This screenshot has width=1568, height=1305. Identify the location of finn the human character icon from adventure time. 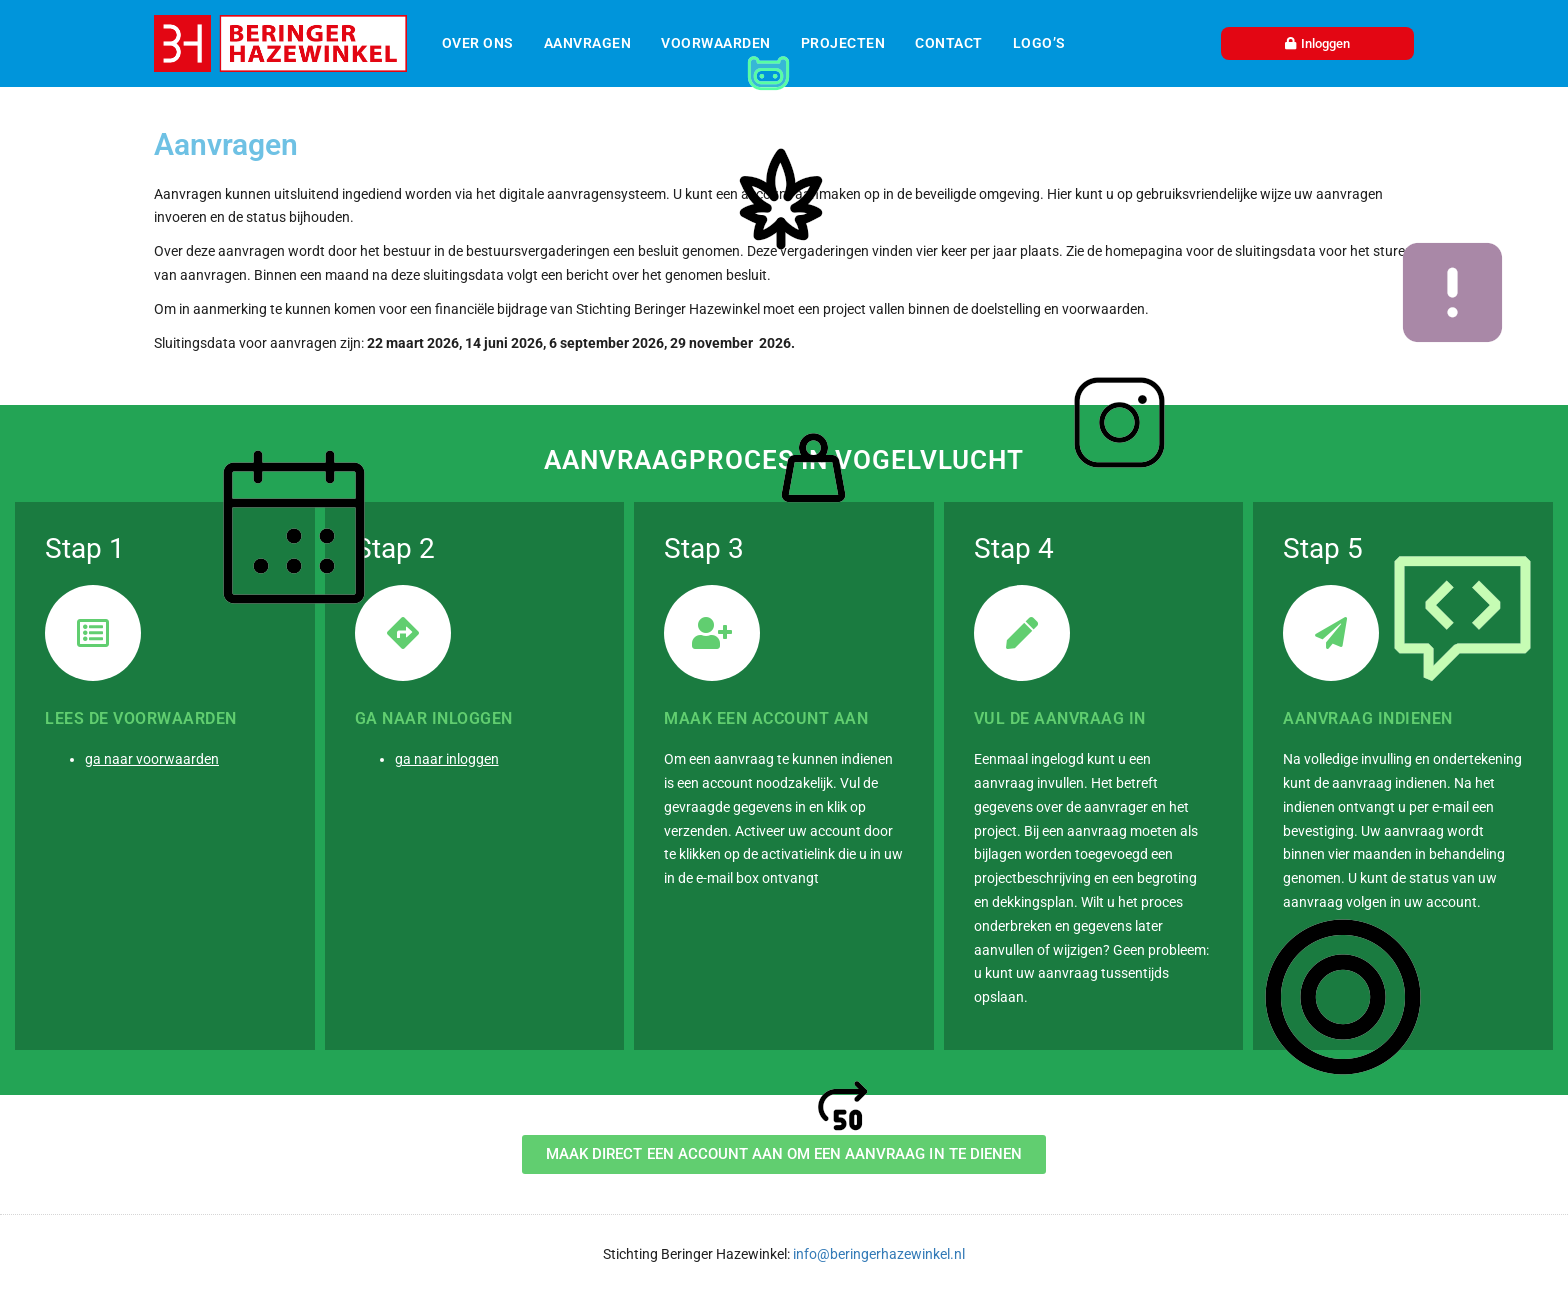
(768, 72).